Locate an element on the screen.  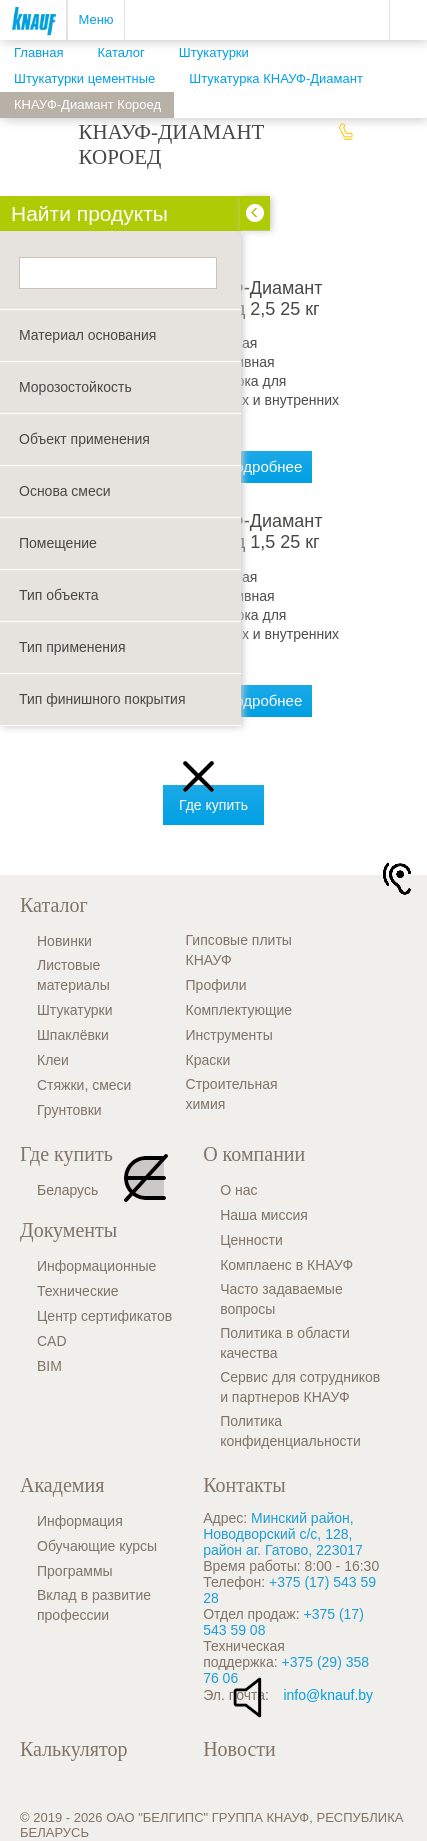
close the current window or dialog is located at coordinates (198, 776).